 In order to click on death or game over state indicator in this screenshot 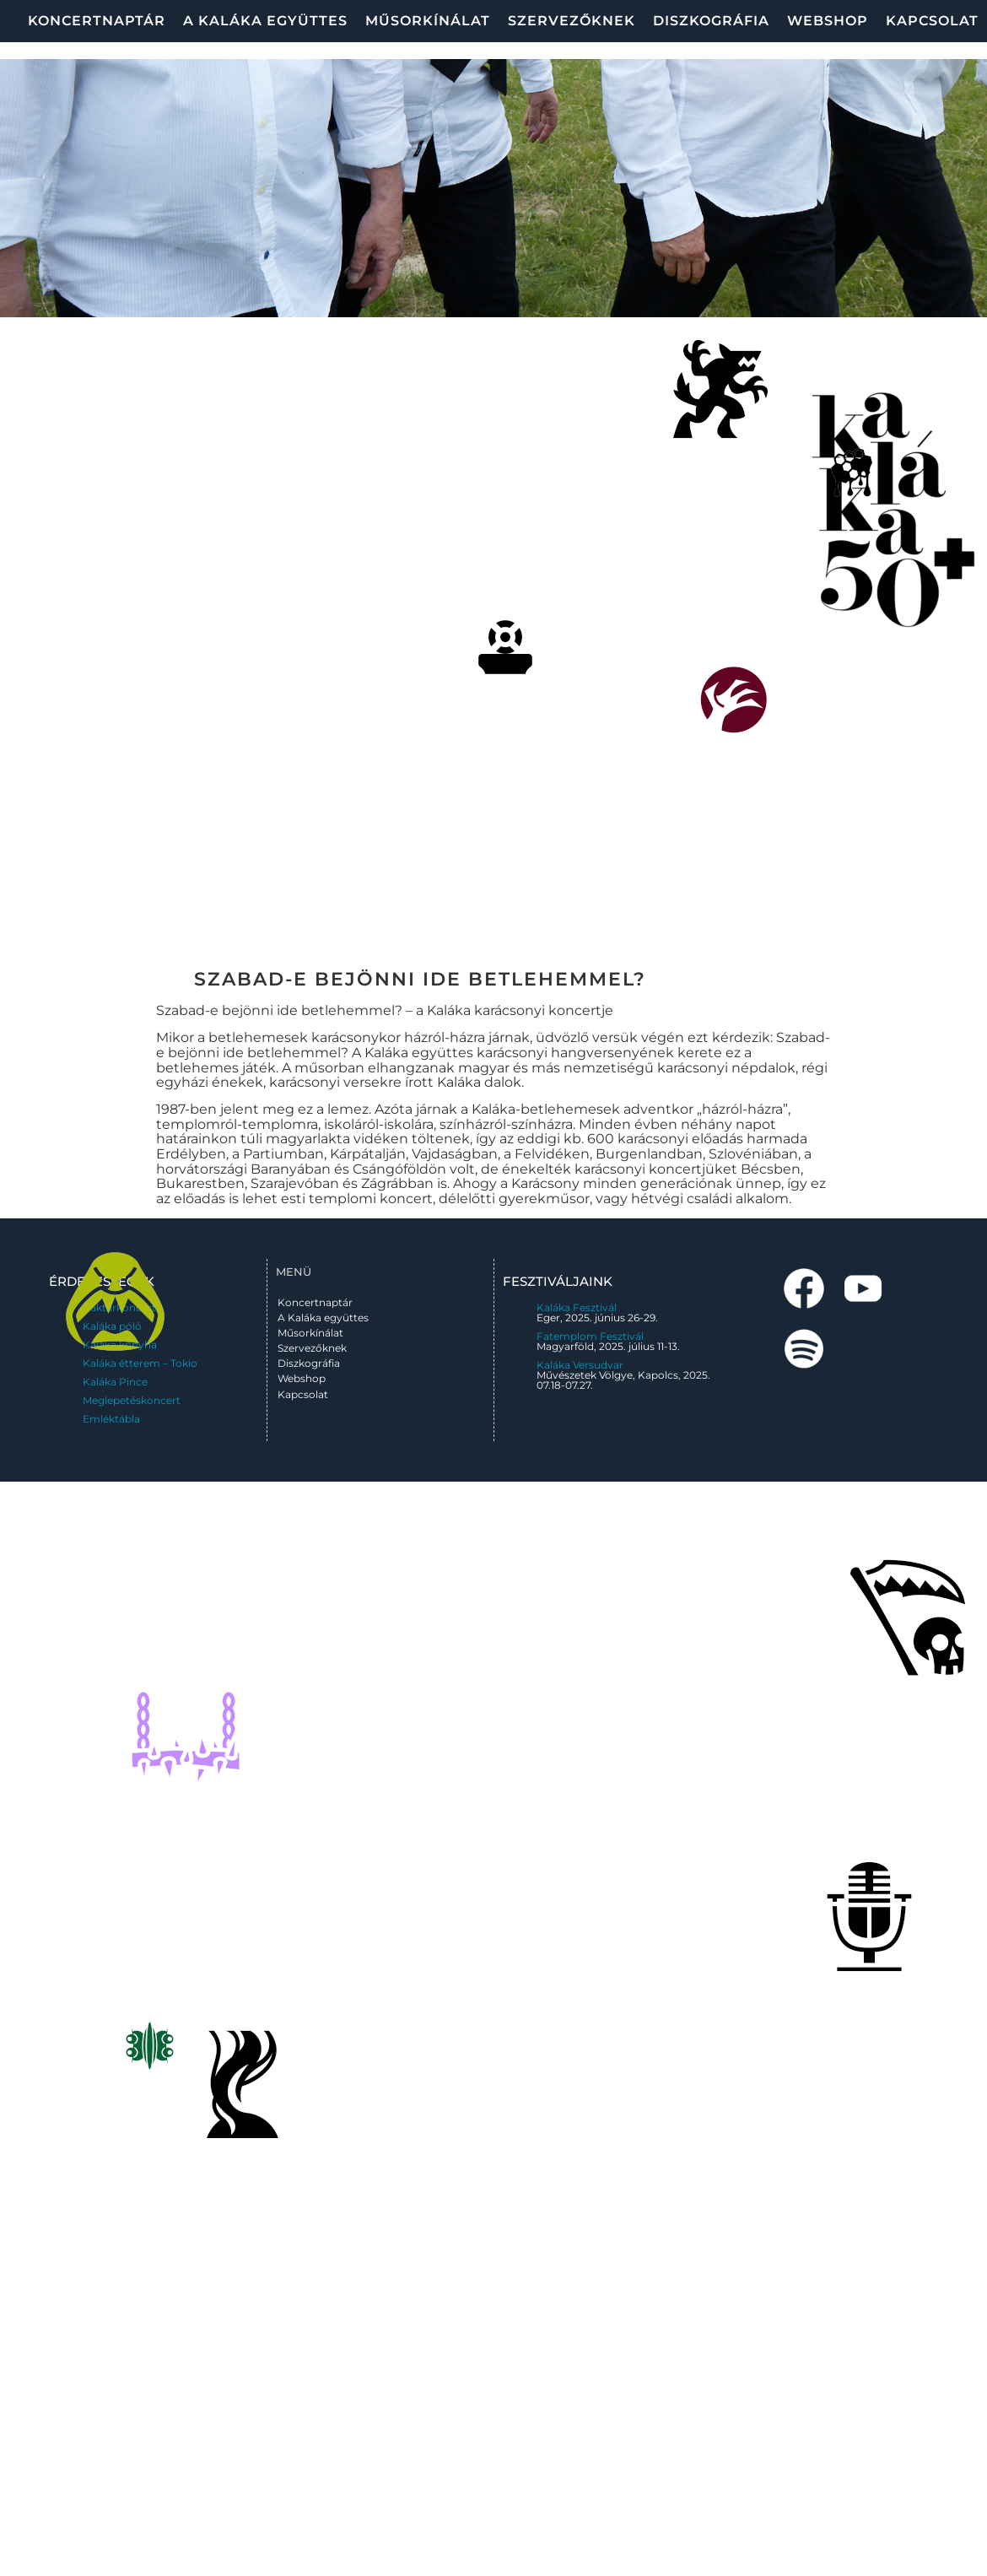, I will do `click(908, 1617)`.